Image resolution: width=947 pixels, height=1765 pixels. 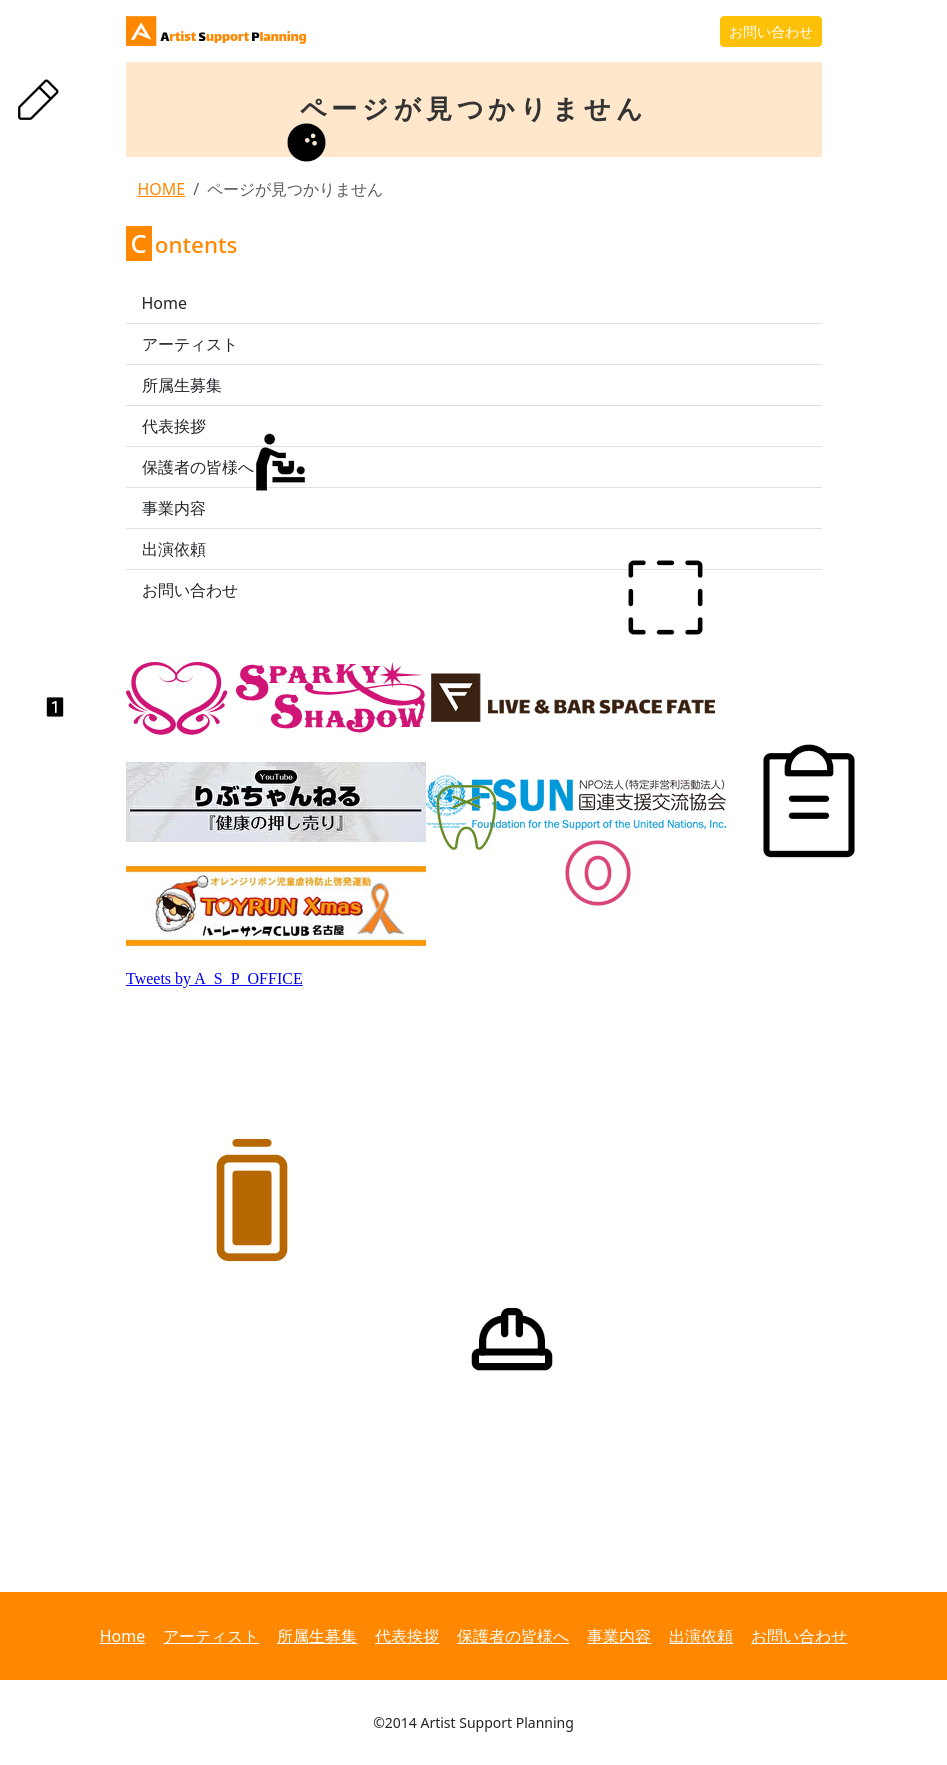 I want to click on select or highlight an area, so click(x=665, y=597).